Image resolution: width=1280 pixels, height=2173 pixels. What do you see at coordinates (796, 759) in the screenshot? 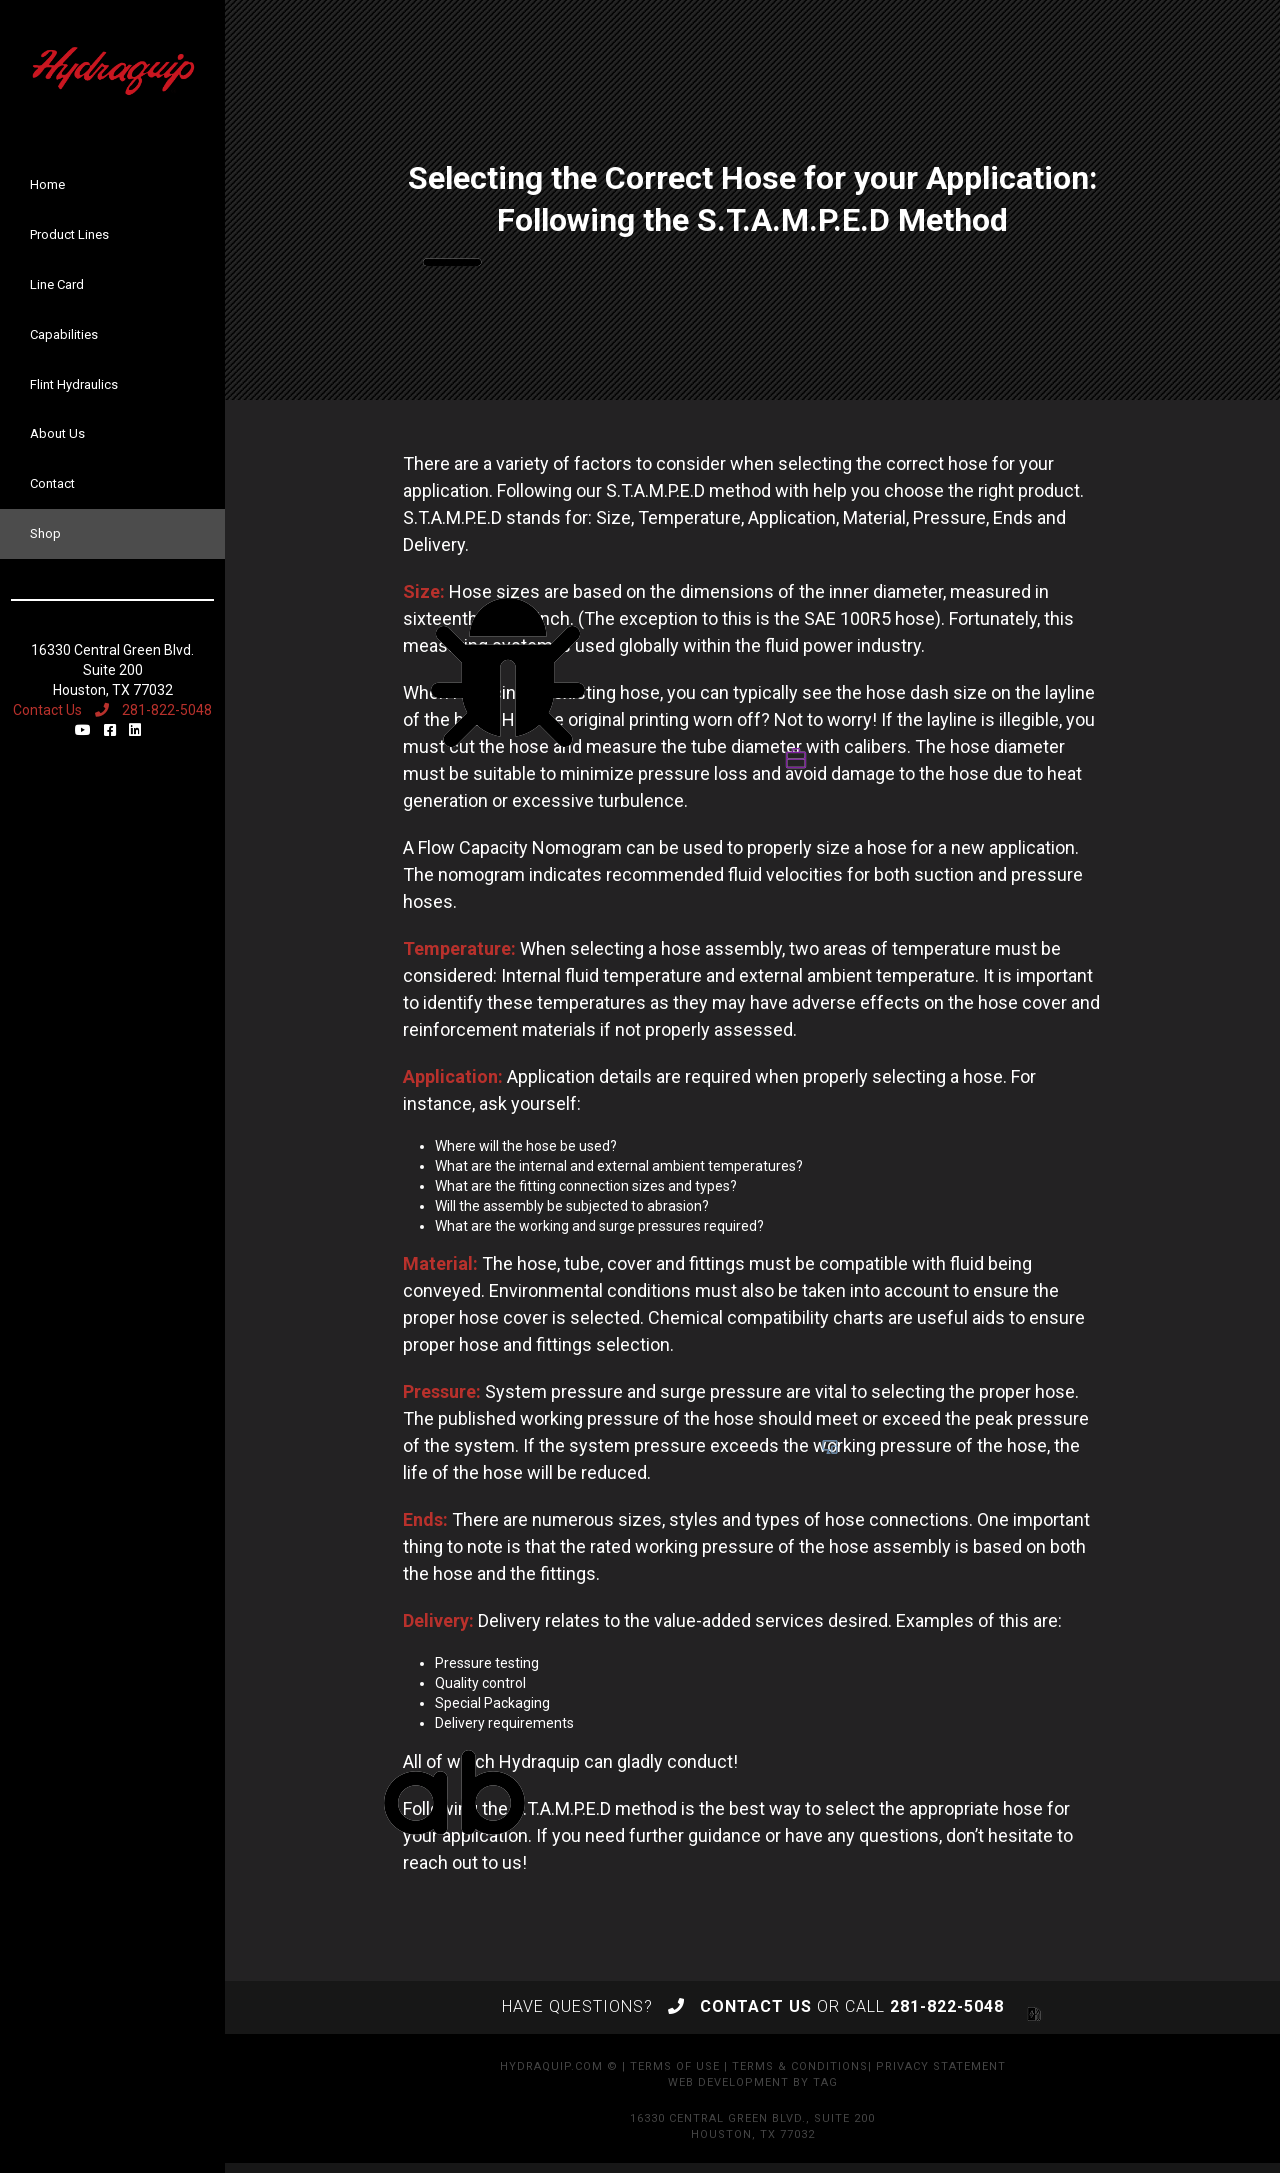
I see `access work or business-related content` at bounding box center [796, 759].